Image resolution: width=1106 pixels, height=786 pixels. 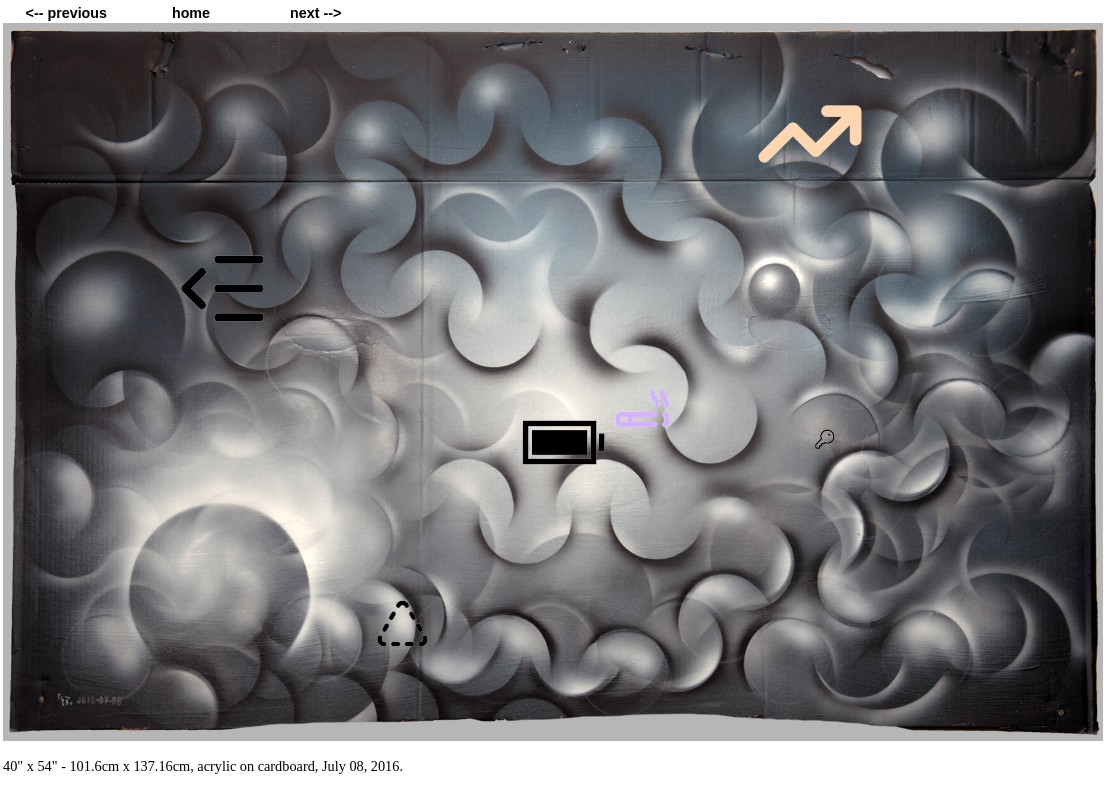 I want to click on indicates a designated smoking area, so click(x=642, y=414).